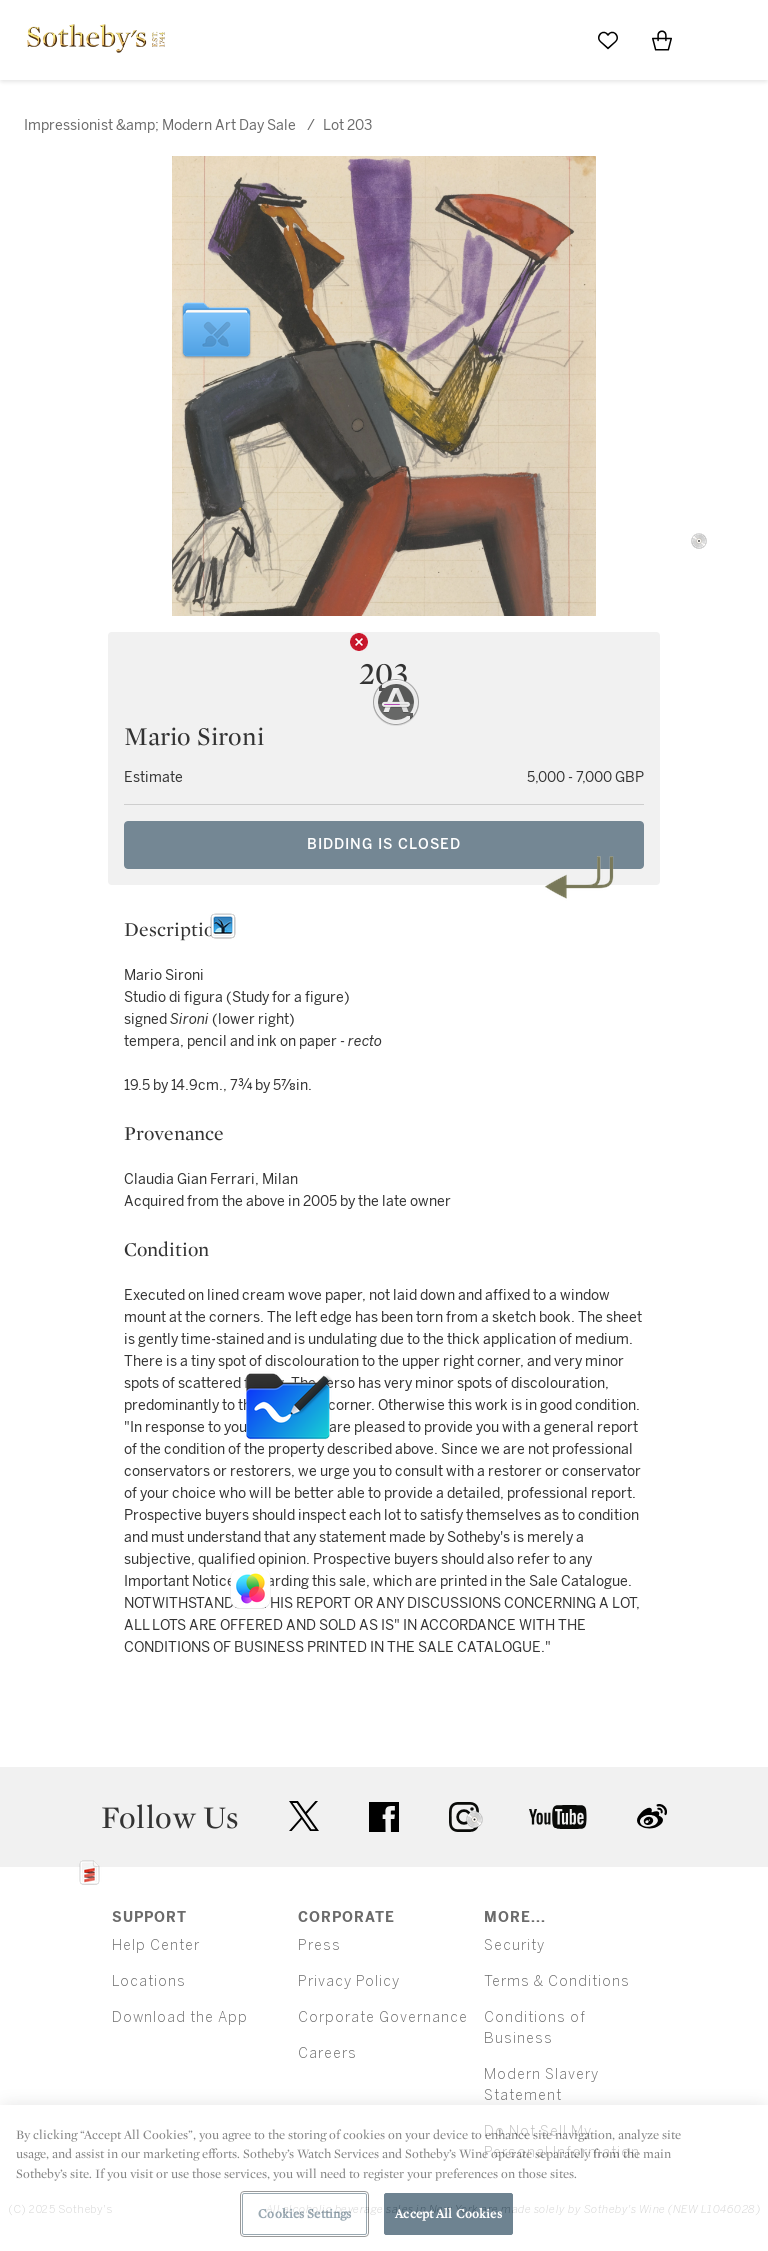 This screenshot has width=768, height=2251. Describe the element at coordinates (287, 1408) in the screenshot. I see `open microsoft whiteboard files folder` at that location.